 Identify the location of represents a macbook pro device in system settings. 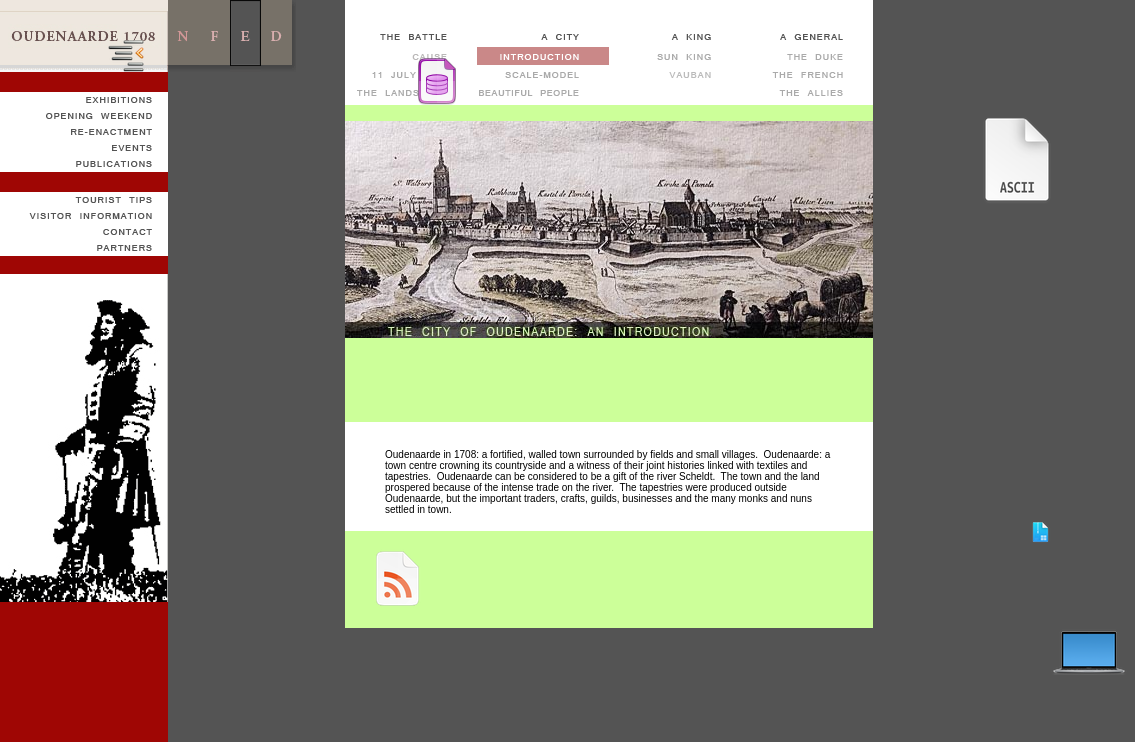
(1089, 647).